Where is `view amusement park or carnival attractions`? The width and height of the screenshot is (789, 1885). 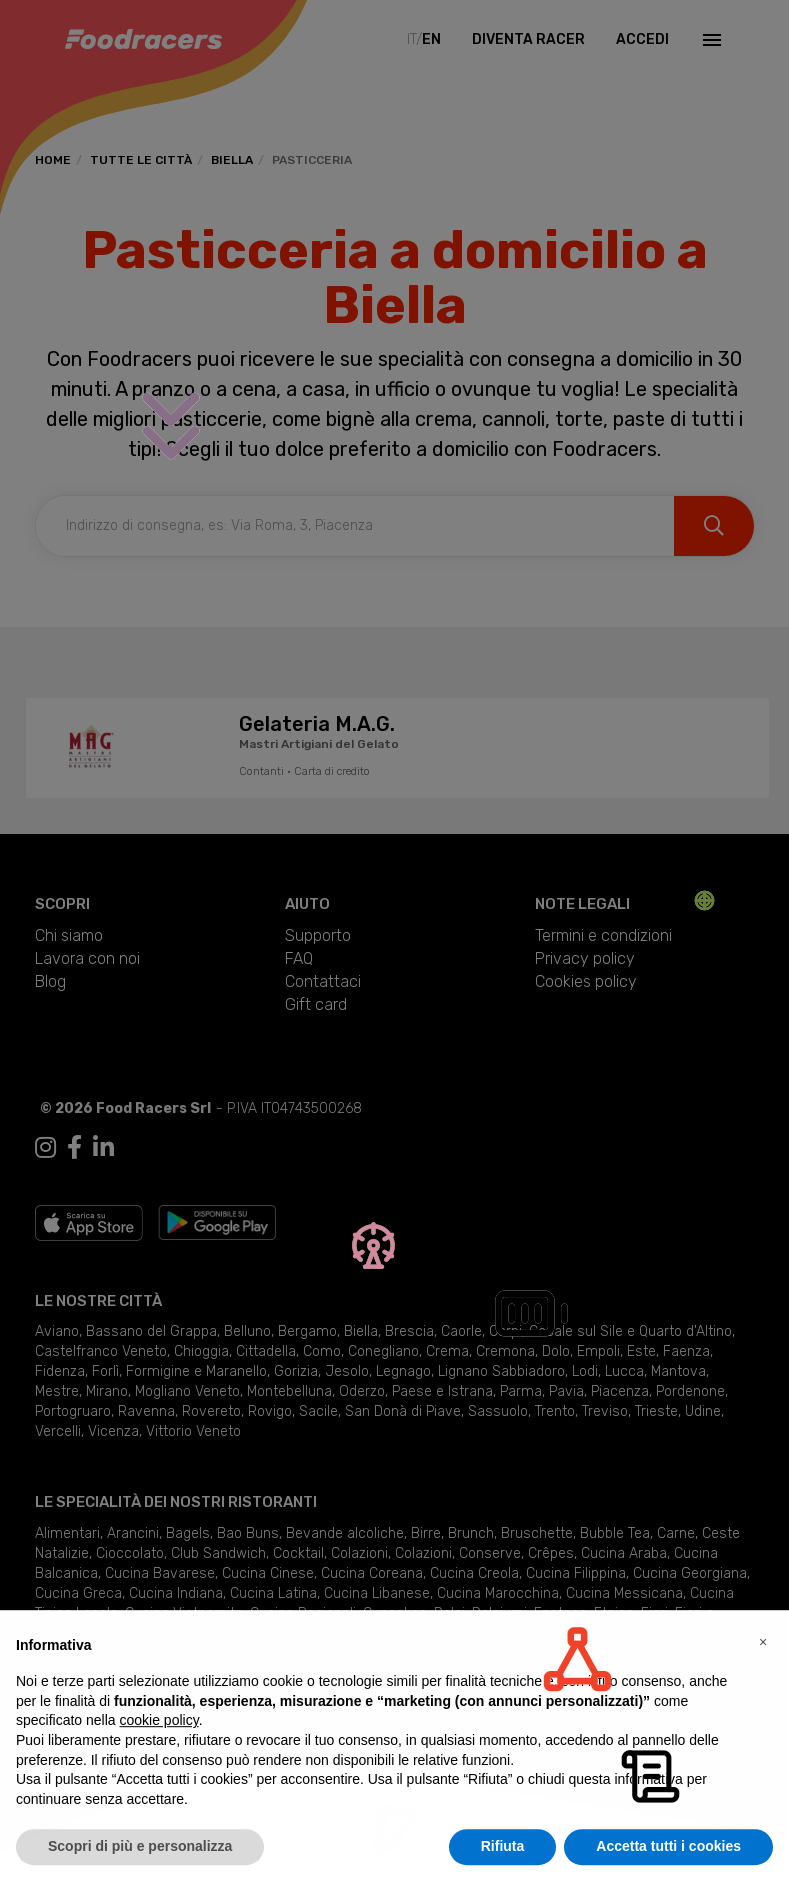
view amusement park or carnival attractions is located at coordinates (373, 1245).